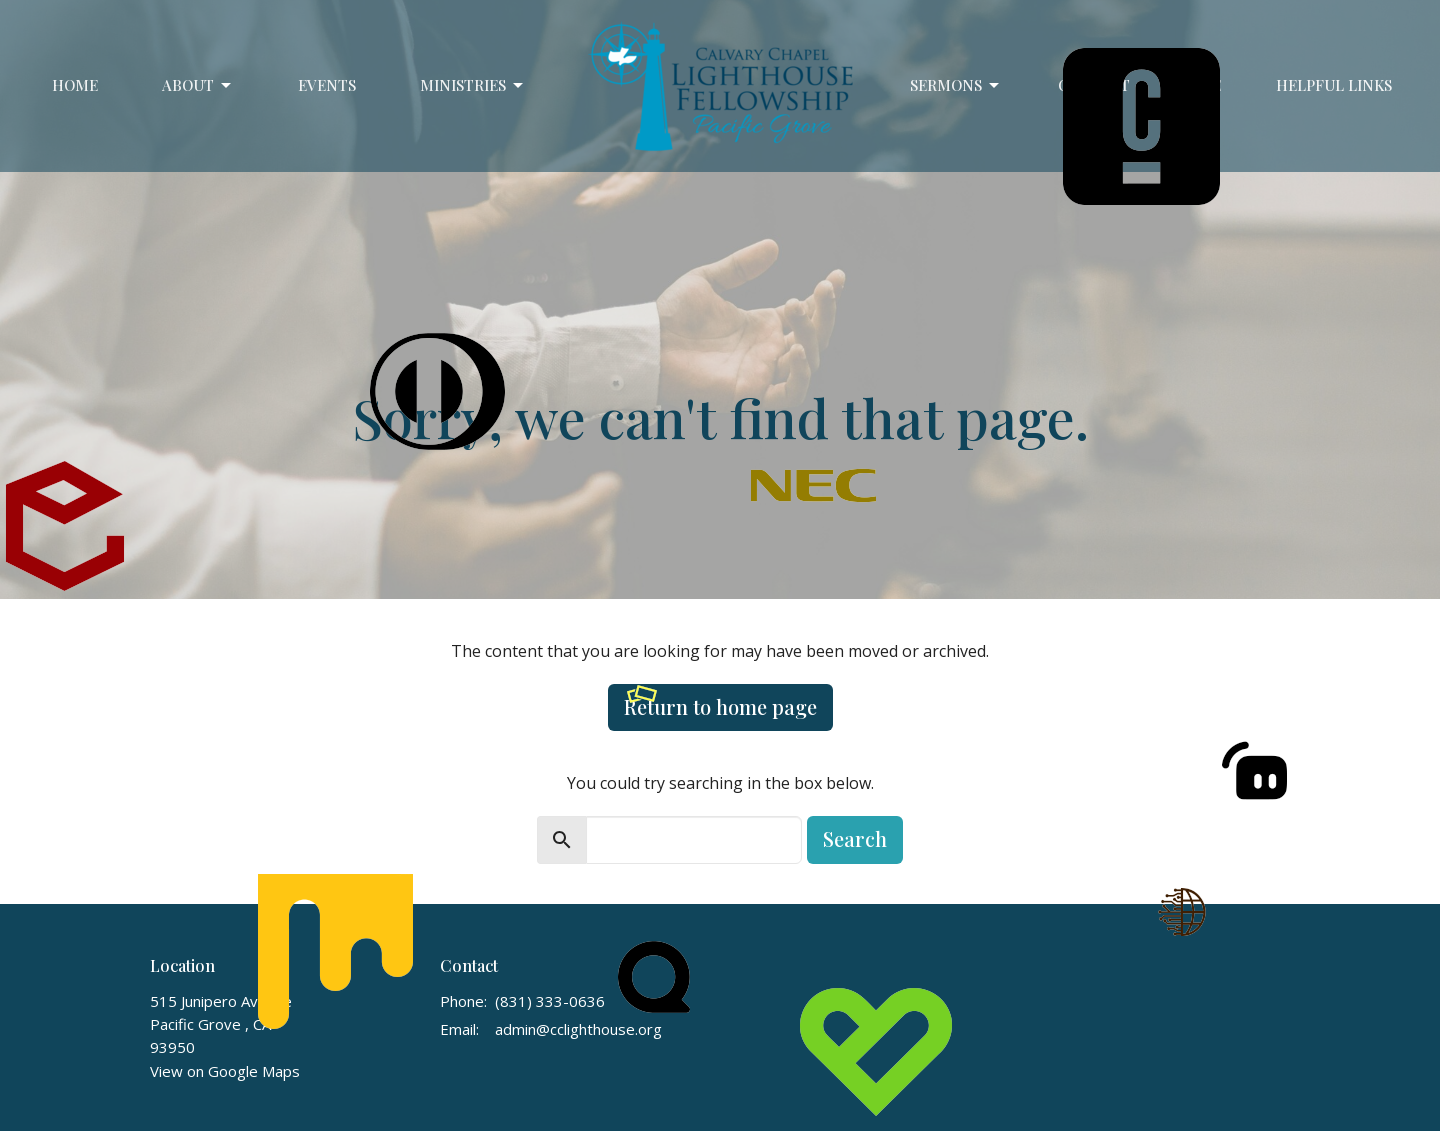 The image size is (1440, 1131). I want to click on camunda platform logo, so click(1141, 126).